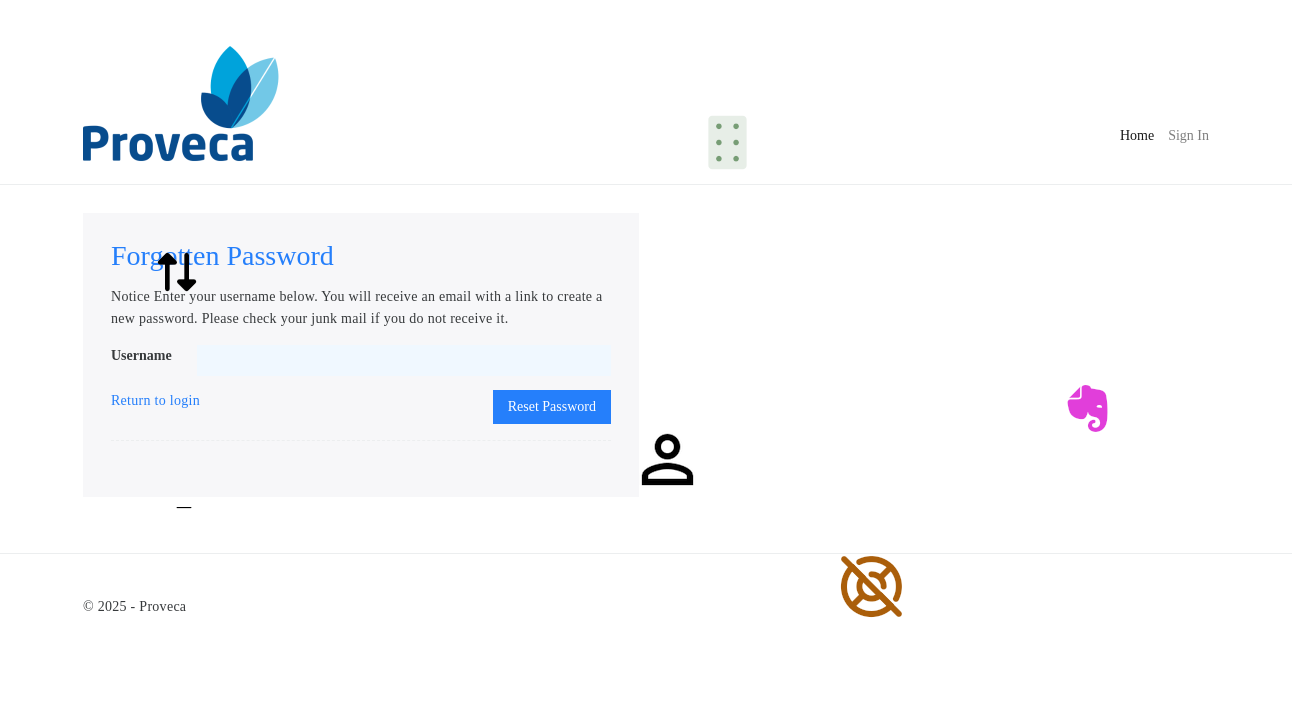 This screenshot has height=720, width=1292. Describe the element at coordinates (871, 586) in the screenshot. I see `help or support is unavailable` at that location.